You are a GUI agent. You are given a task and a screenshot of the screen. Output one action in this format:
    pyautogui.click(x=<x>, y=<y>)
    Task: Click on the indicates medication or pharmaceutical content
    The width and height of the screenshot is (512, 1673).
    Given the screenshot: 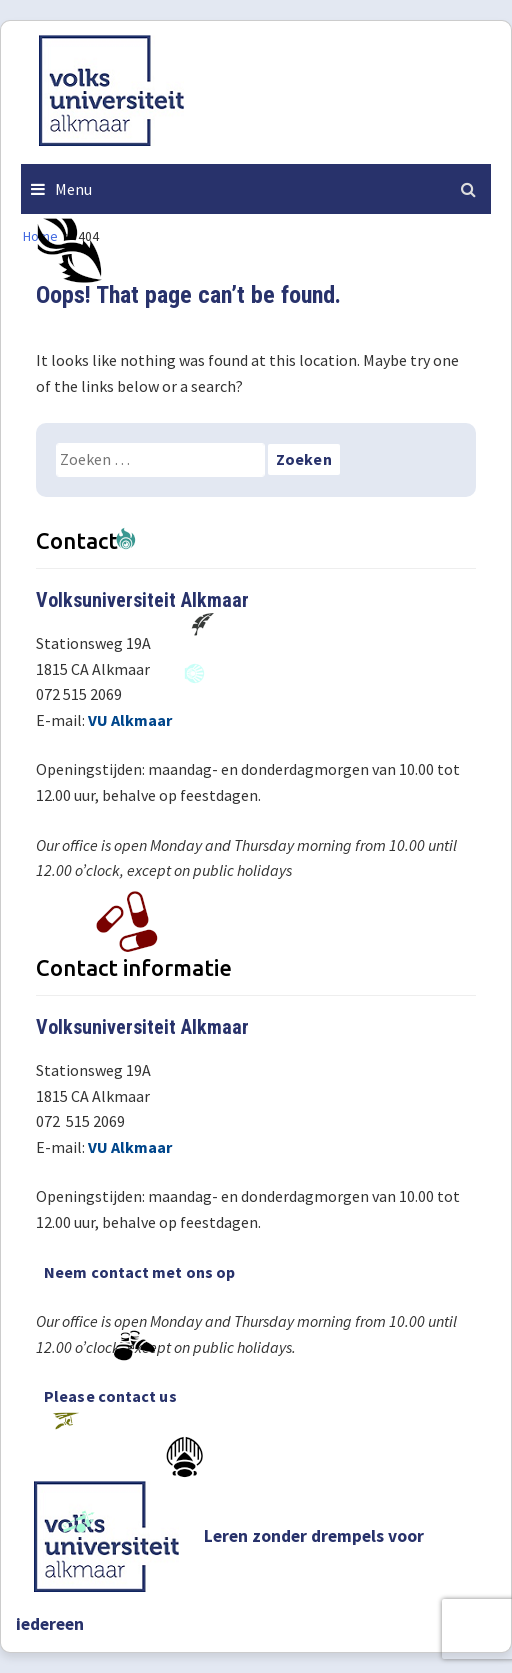 What is the action you would take?
    pyautogui.click(x=126, y=921)
    